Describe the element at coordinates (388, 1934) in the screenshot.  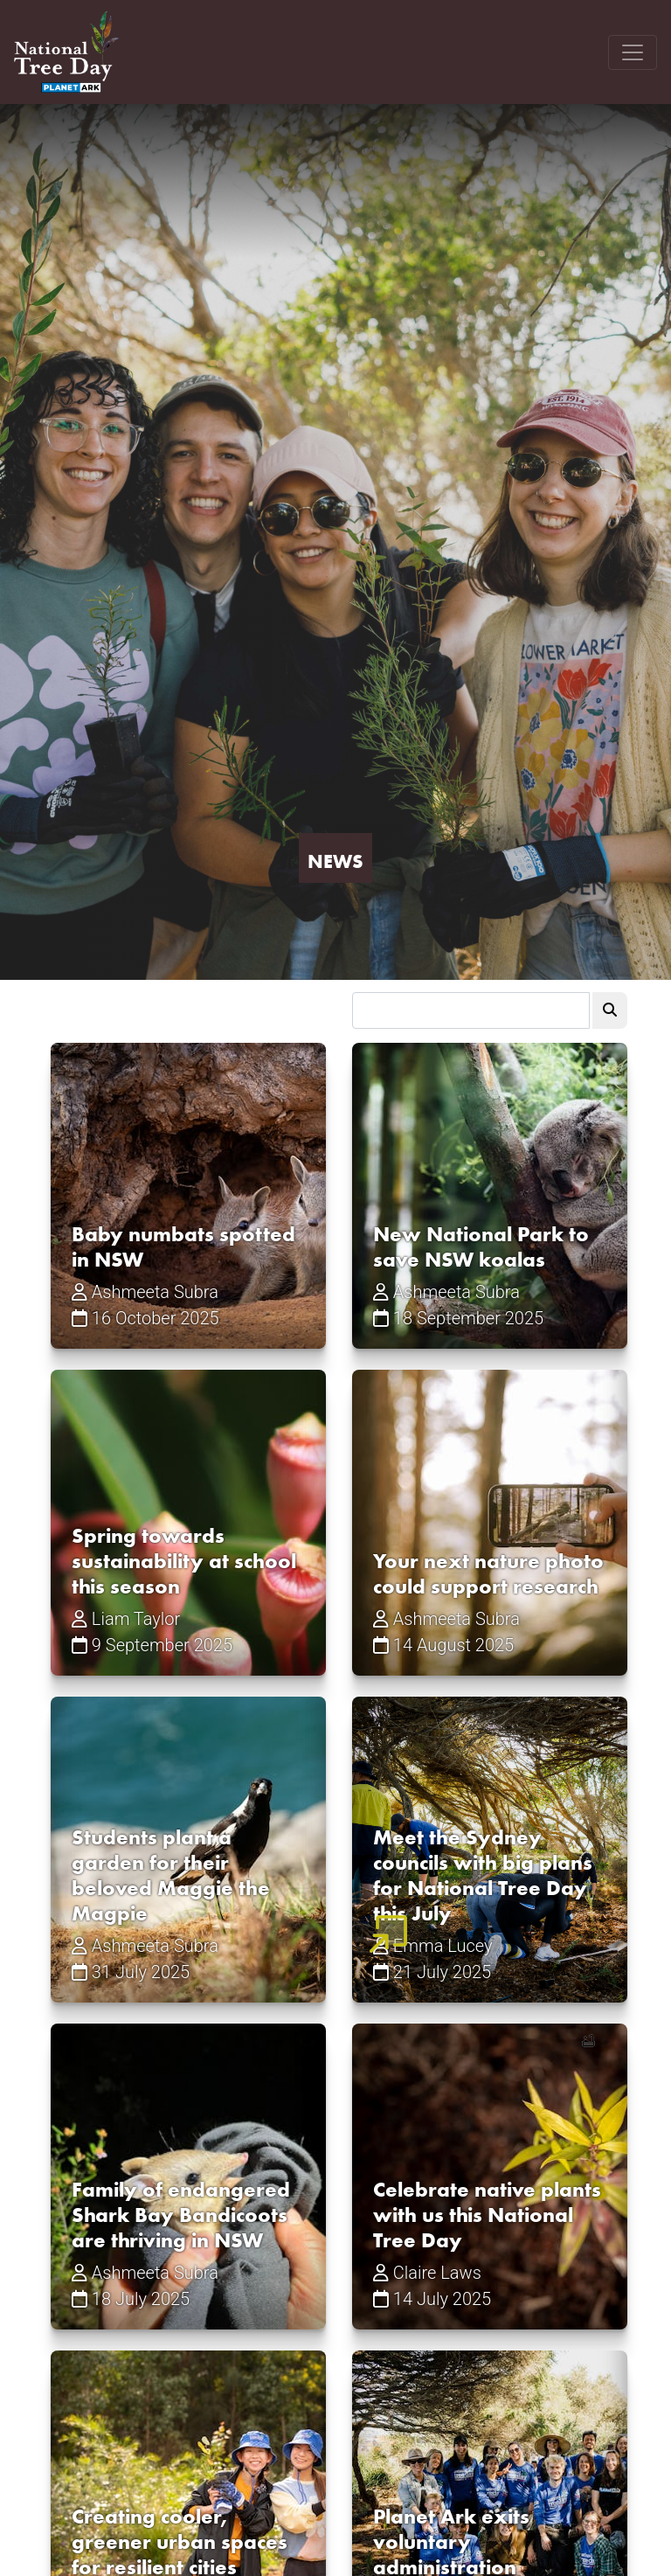
I see `import or bring content into a container` at that location.